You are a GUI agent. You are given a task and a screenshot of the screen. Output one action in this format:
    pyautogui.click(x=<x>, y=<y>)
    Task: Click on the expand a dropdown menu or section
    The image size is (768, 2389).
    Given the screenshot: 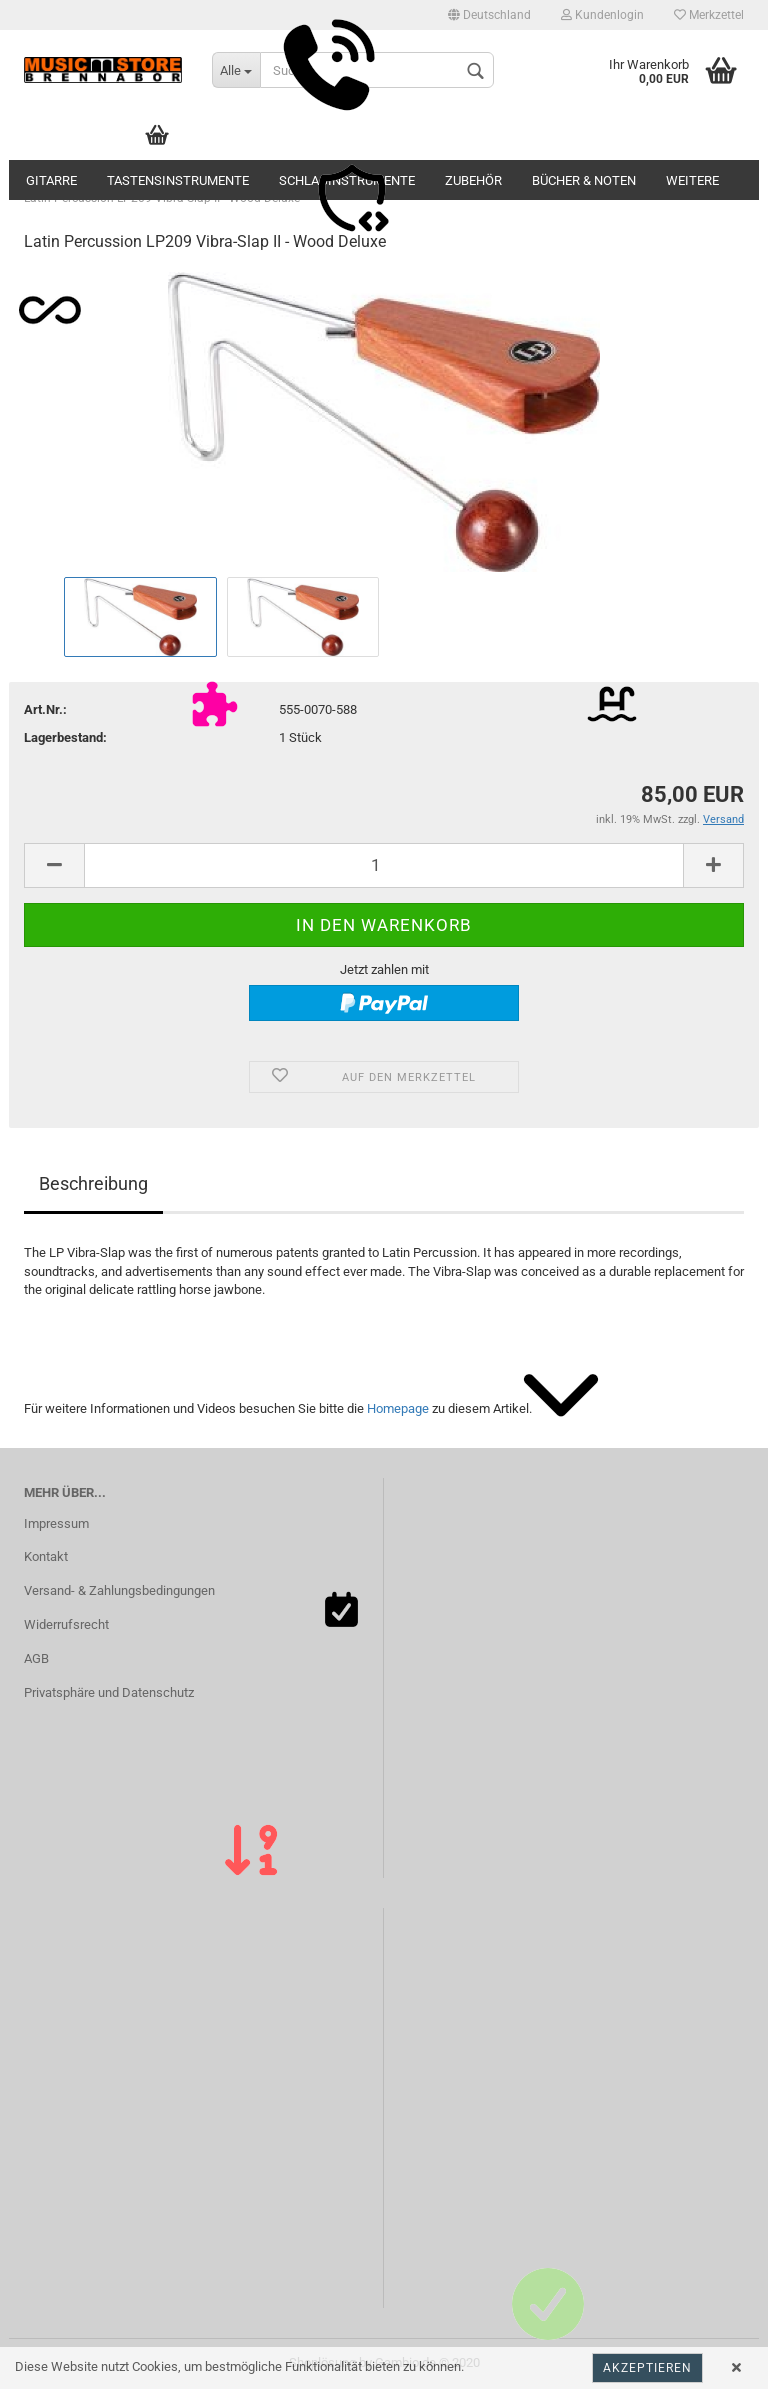 What is the action you would take?
    pyautogui.click(x=561, y=1390)
    